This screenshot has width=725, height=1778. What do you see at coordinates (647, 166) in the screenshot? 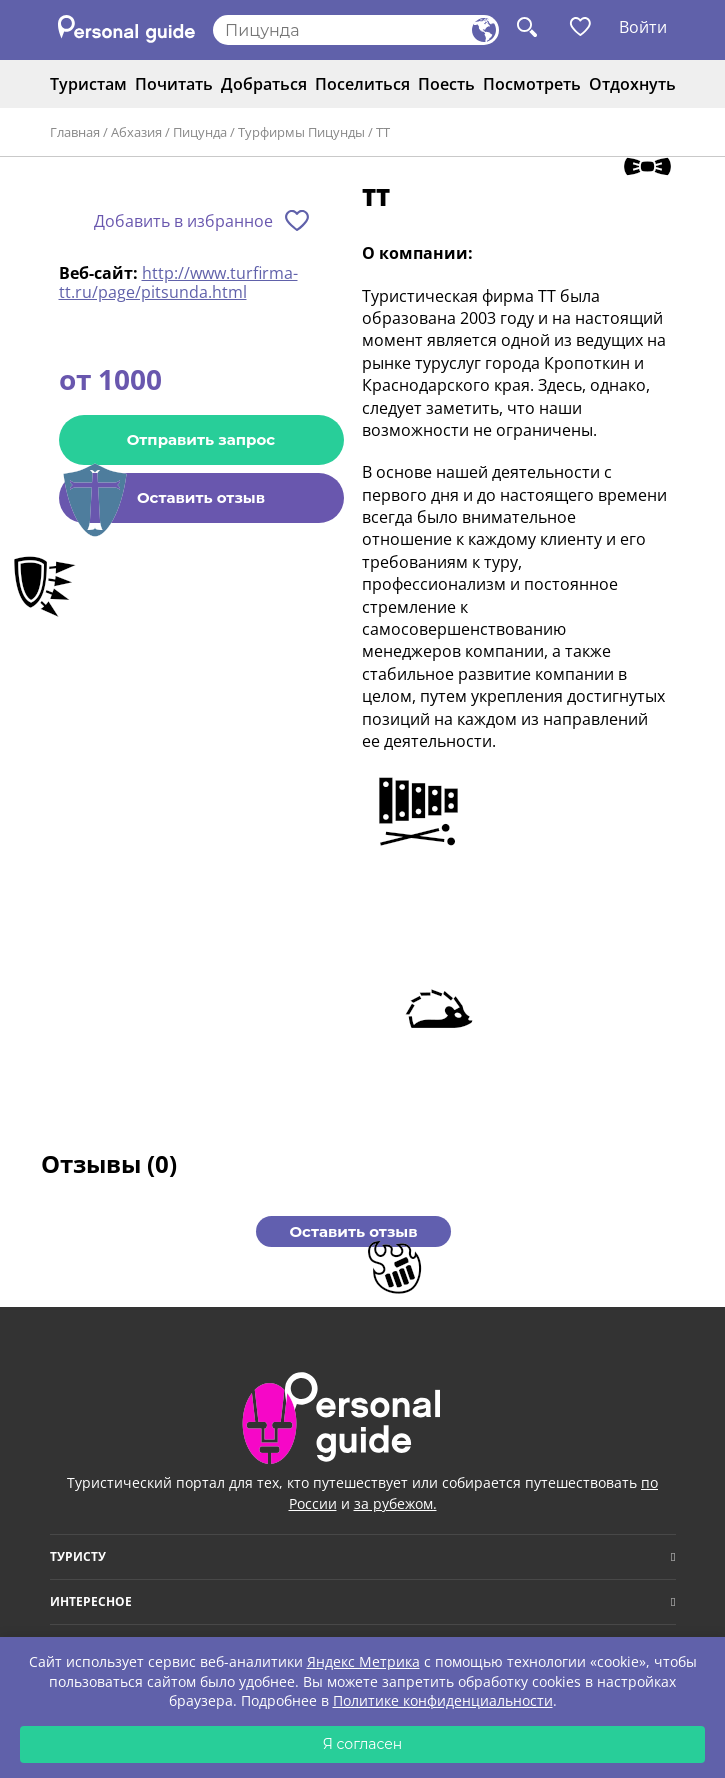
I see `select formal or dressy attire option` at bounding box center [647, 166].